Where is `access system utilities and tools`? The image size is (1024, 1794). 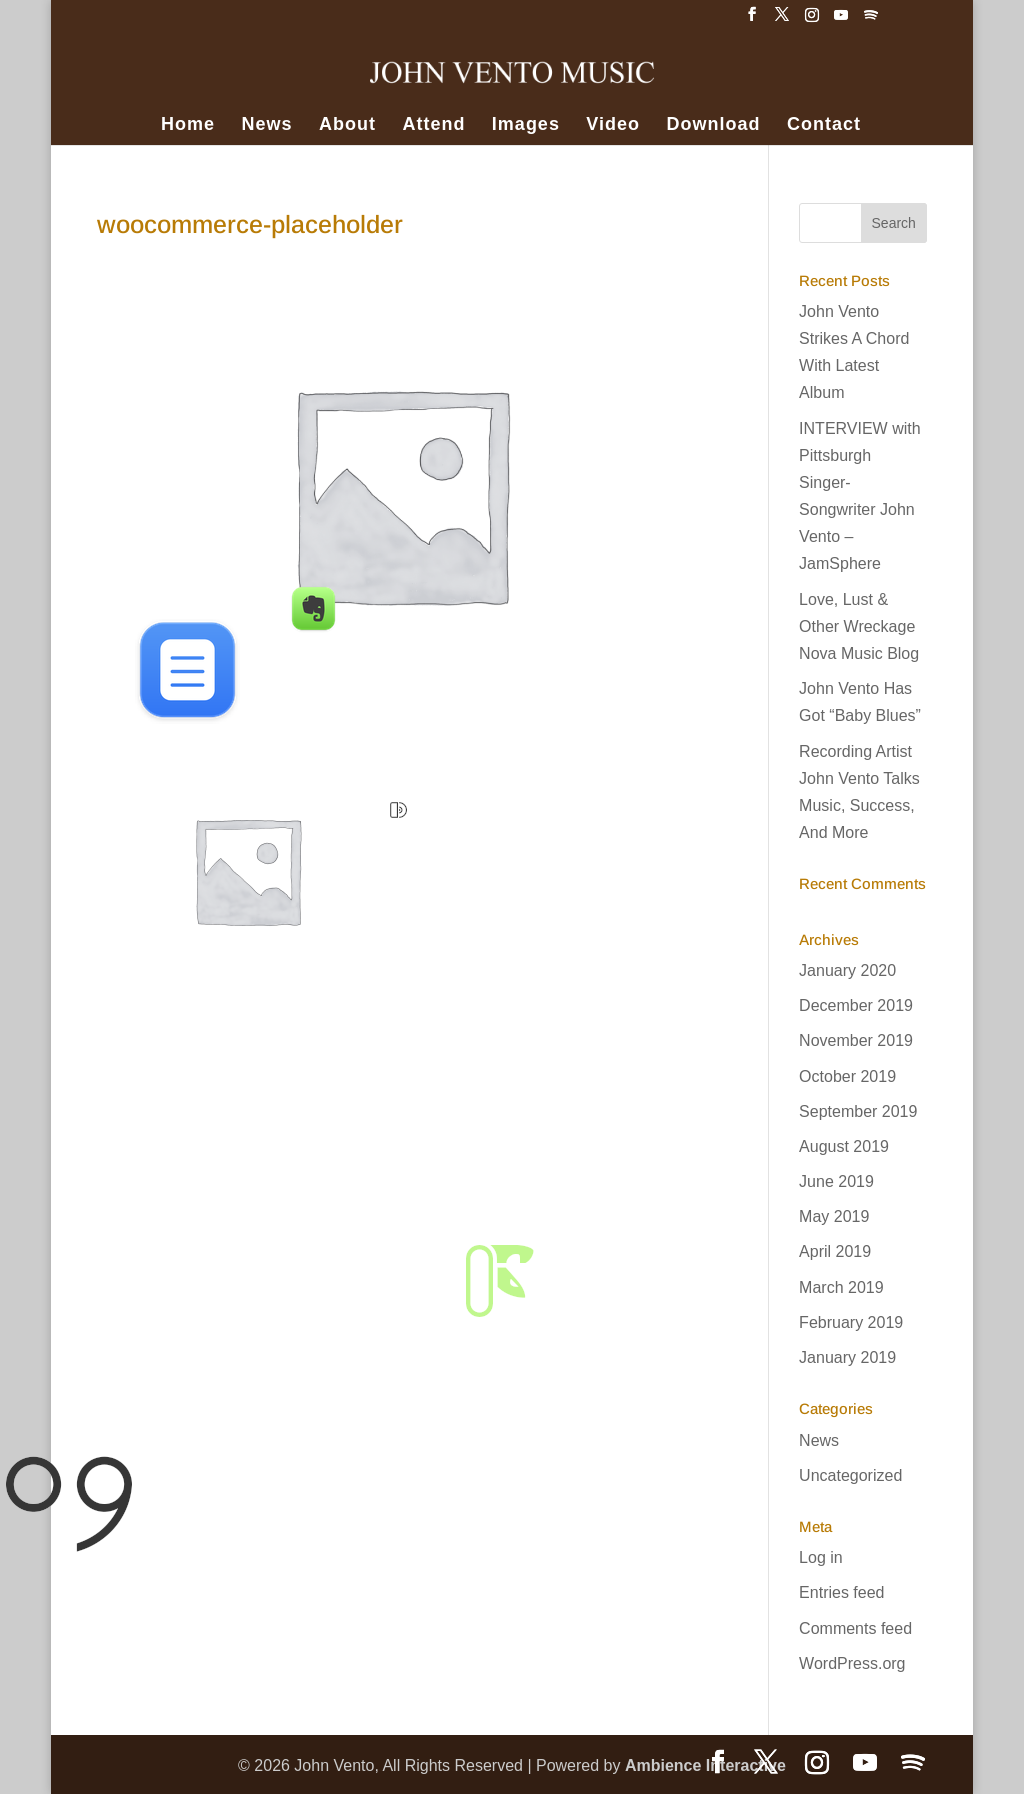
access system utilities and tools is located at coordinates (502, 1281).